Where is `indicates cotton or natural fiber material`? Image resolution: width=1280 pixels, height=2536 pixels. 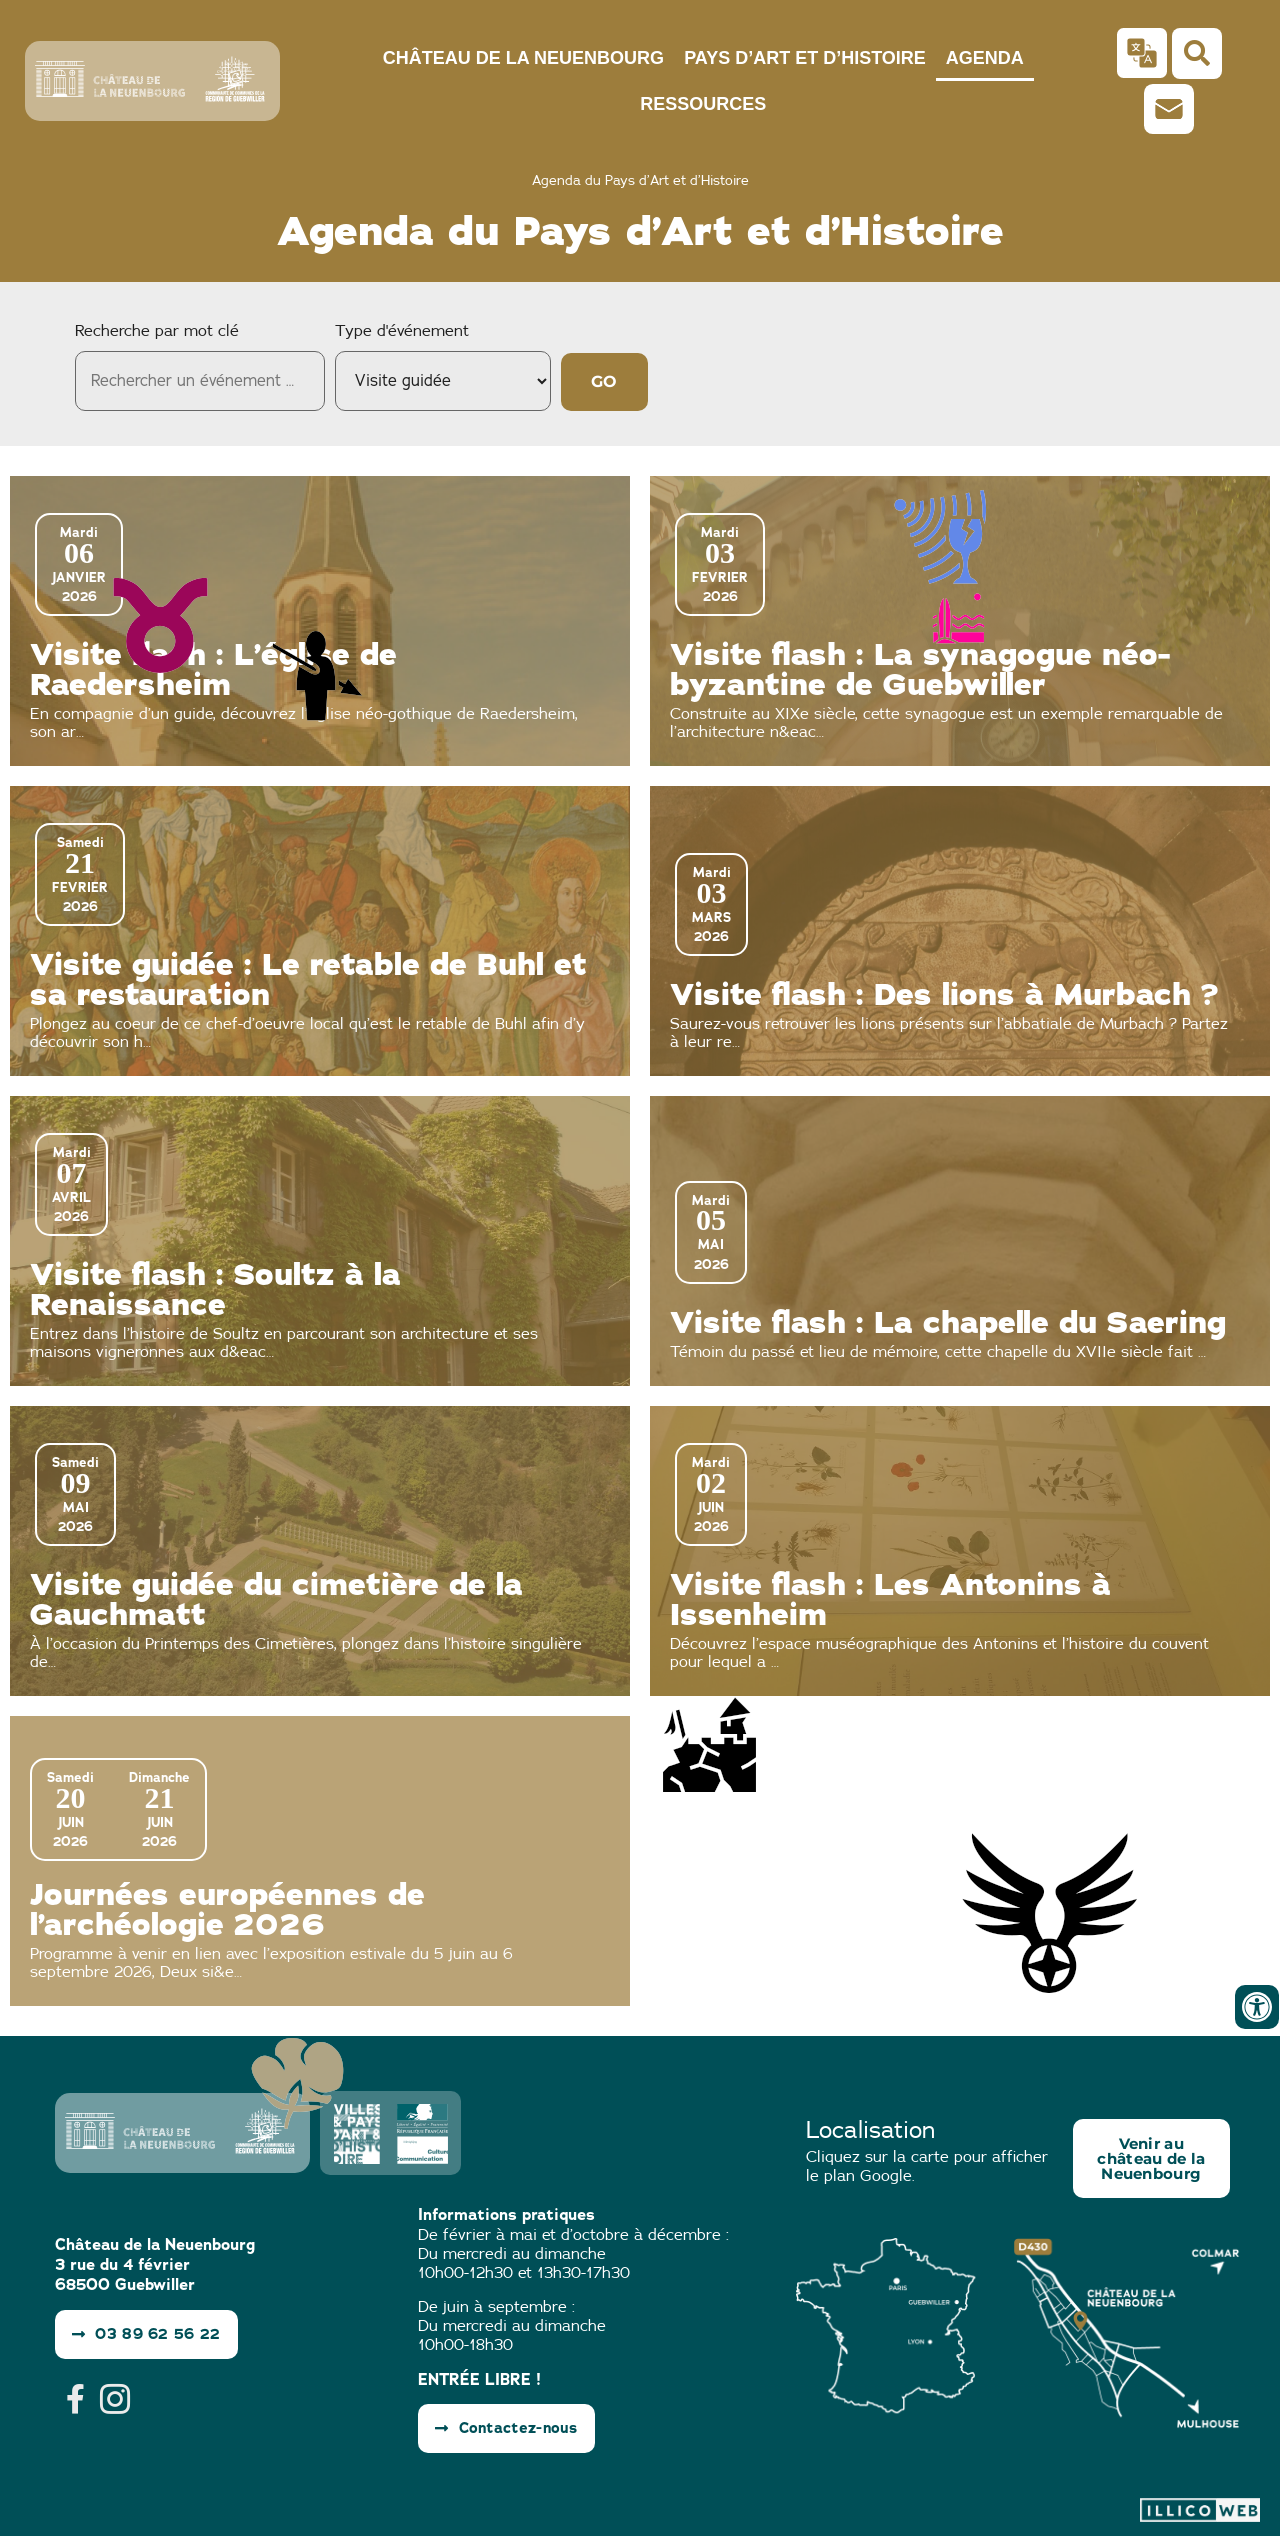
indicates cotton or natural fiber material is located at coordinates (297, 2083).